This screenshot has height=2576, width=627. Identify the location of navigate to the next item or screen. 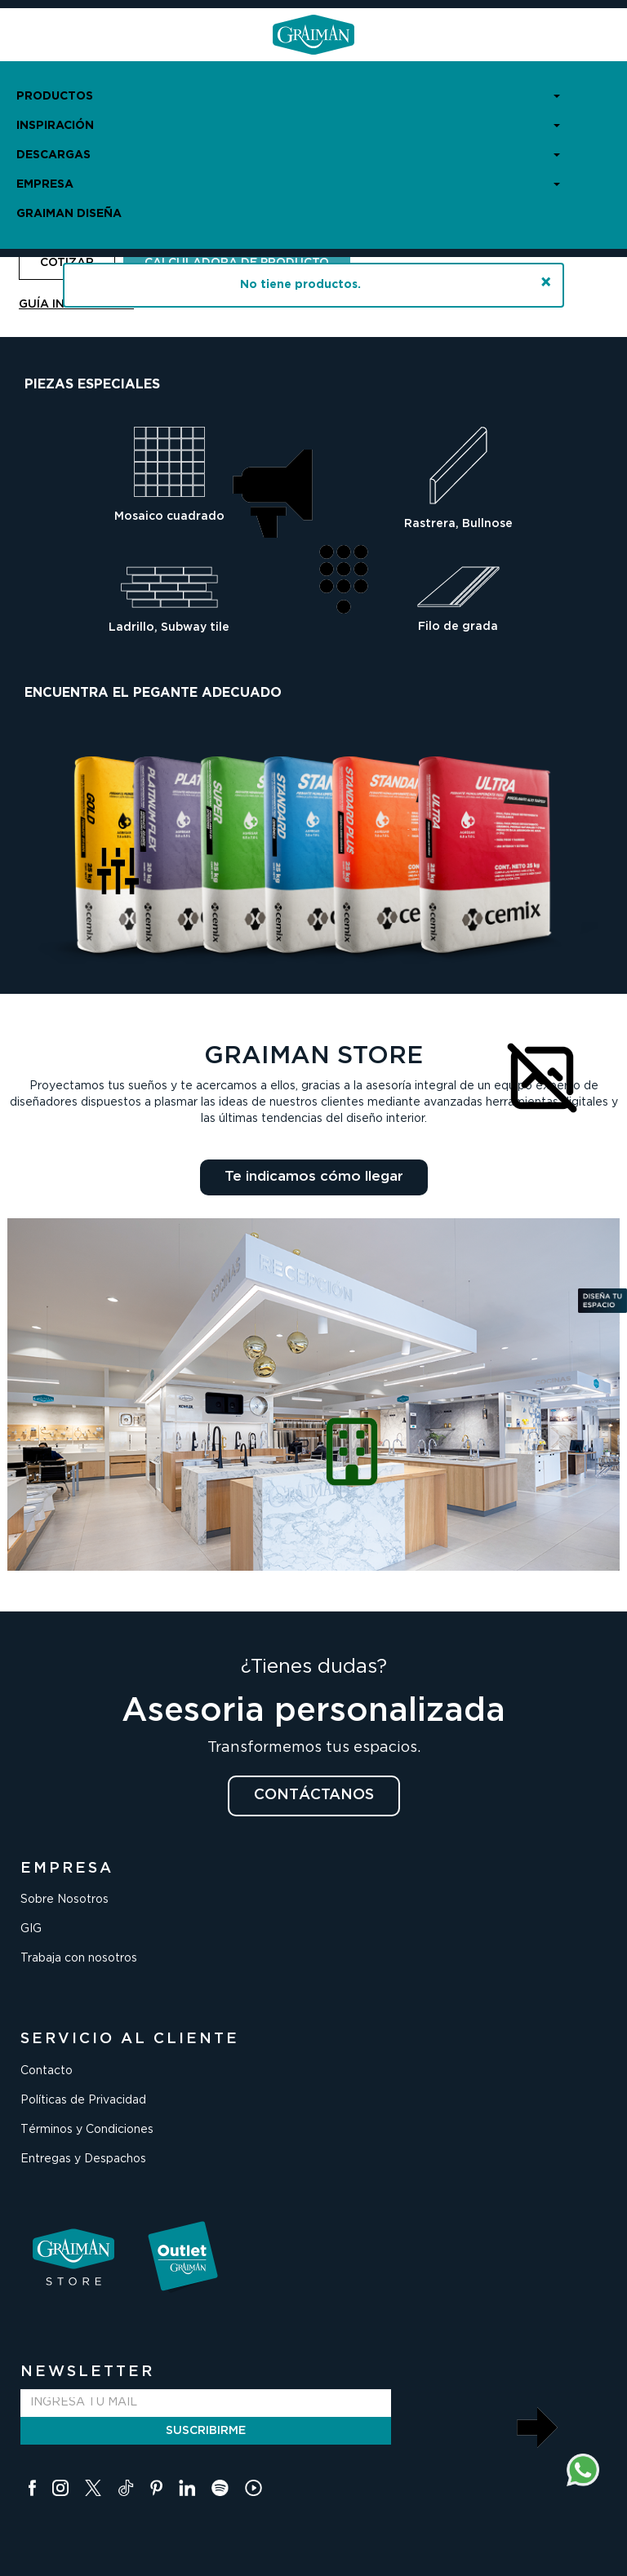
(537, 2427).